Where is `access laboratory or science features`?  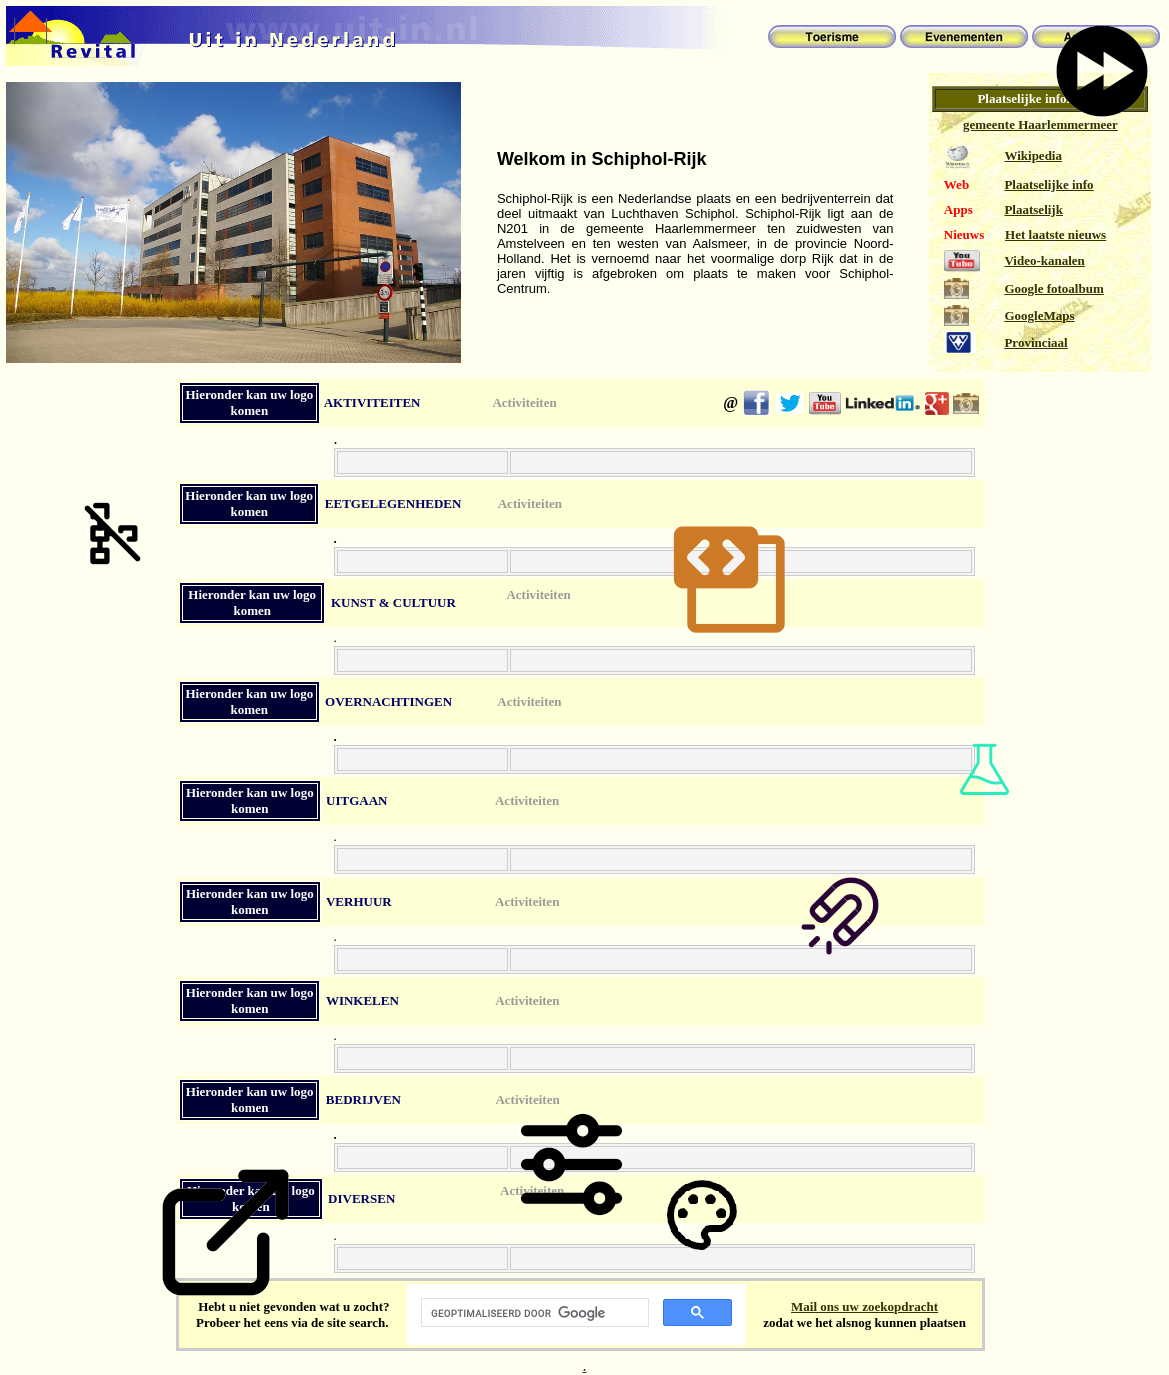
access laboratory or science features is located at coordinates (984, 770).